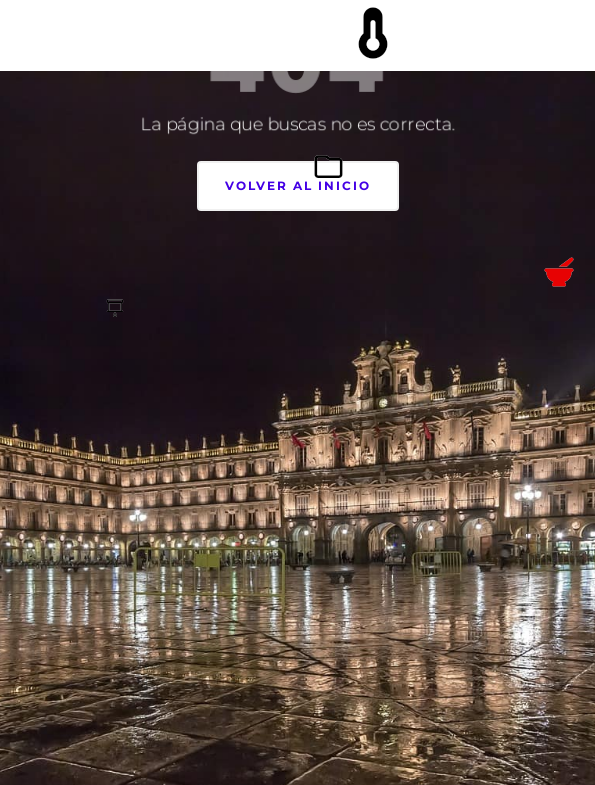 This screenshot has width=595, height=785. What do you see at coordinates (328, 167) in the screenshot?
I see `open file folder` at bounding box center [328, 167].